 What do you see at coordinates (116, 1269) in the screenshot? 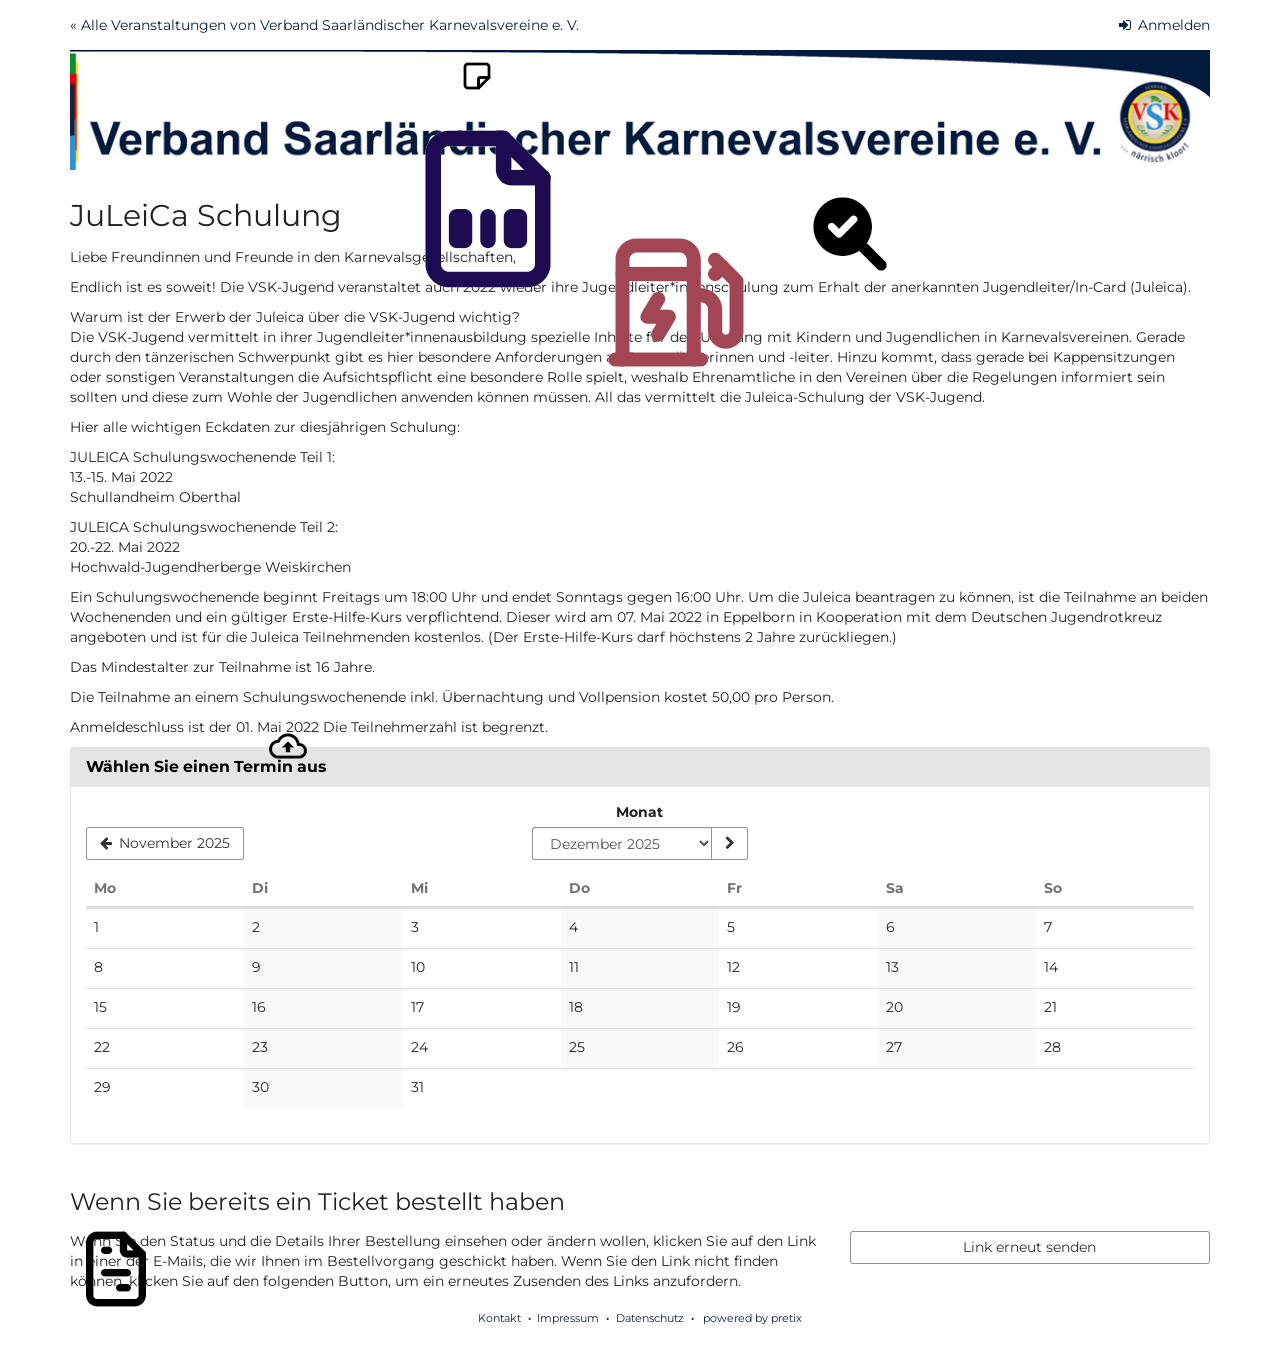
I see `view invoice or billing document` at bounding box center [116, 1269].